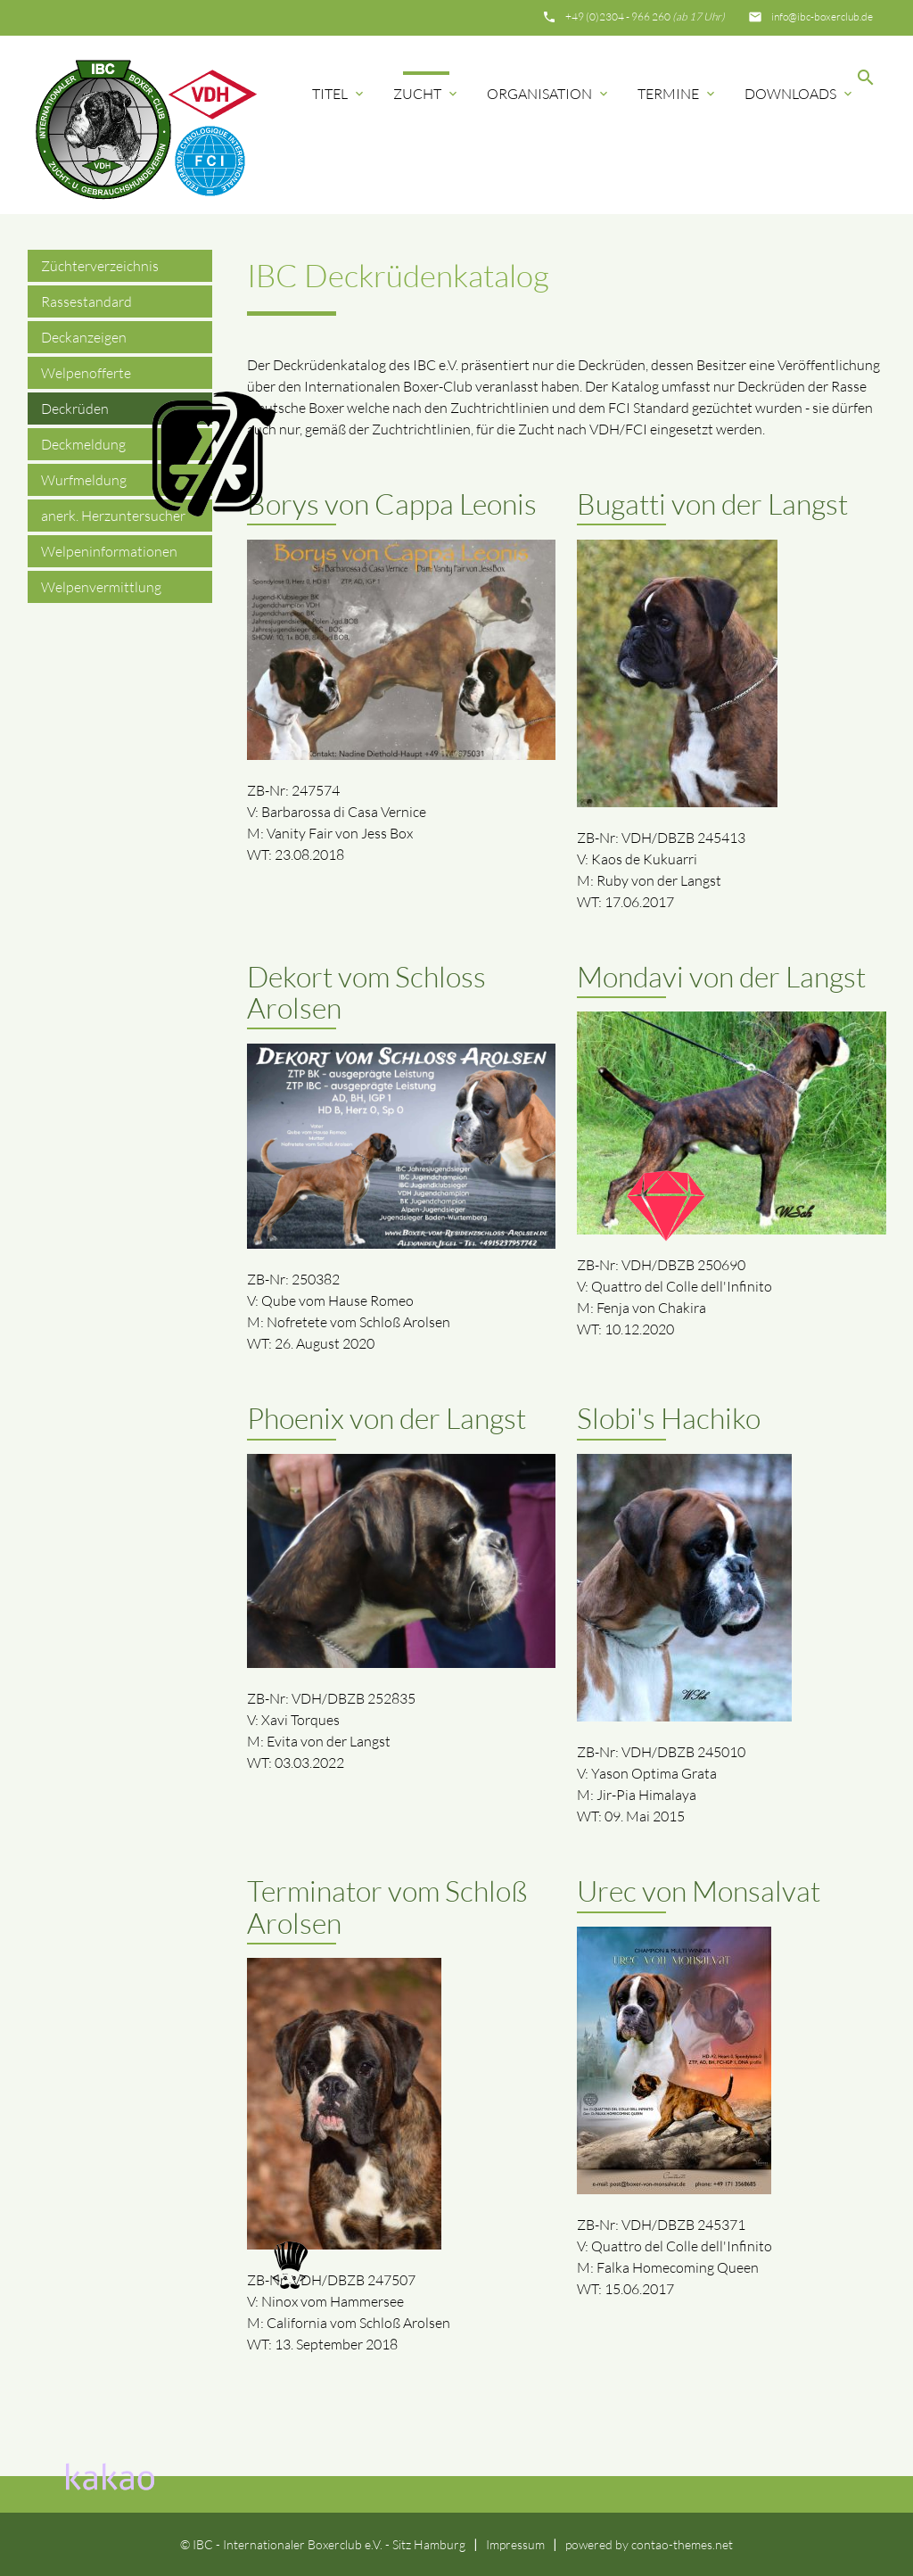 The width and height of the screenshot is (913, 2576). Describe the element at coordinates (214, 454) in the screenshot. I see `open xcode development environment` at that location.